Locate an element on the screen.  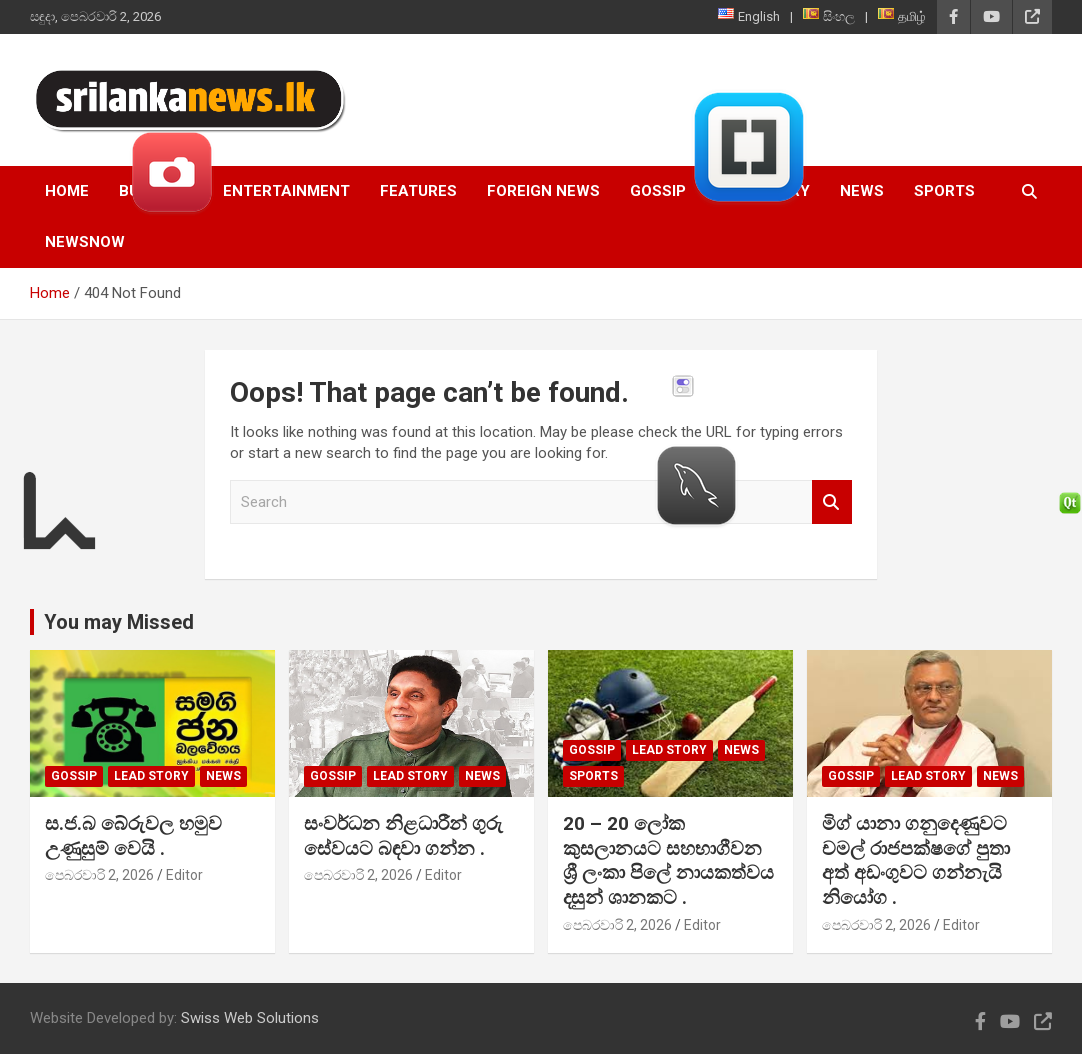
open Qt Designer application is located at coordinates (1070, 503).